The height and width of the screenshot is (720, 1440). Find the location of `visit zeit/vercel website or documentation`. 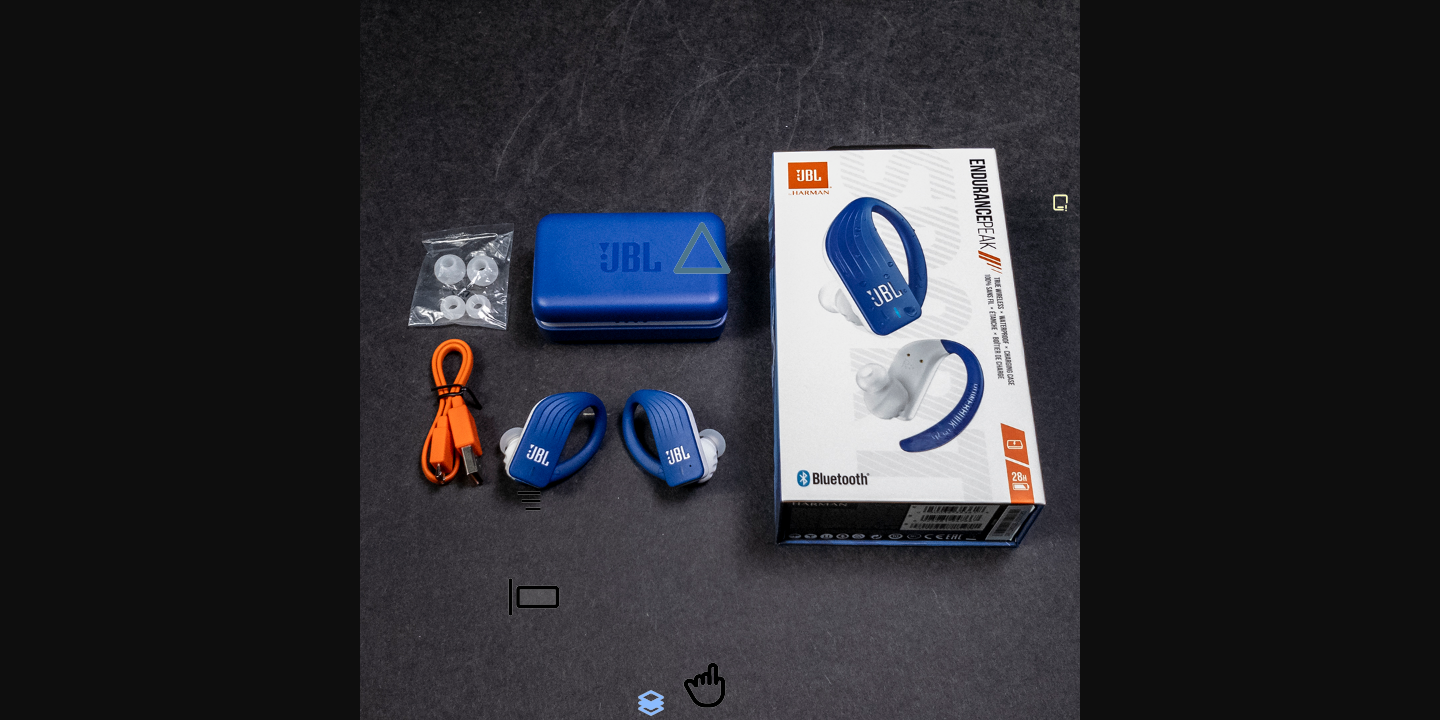

visit zeit/vercel website or documentation is located at coordinates (702, 248).